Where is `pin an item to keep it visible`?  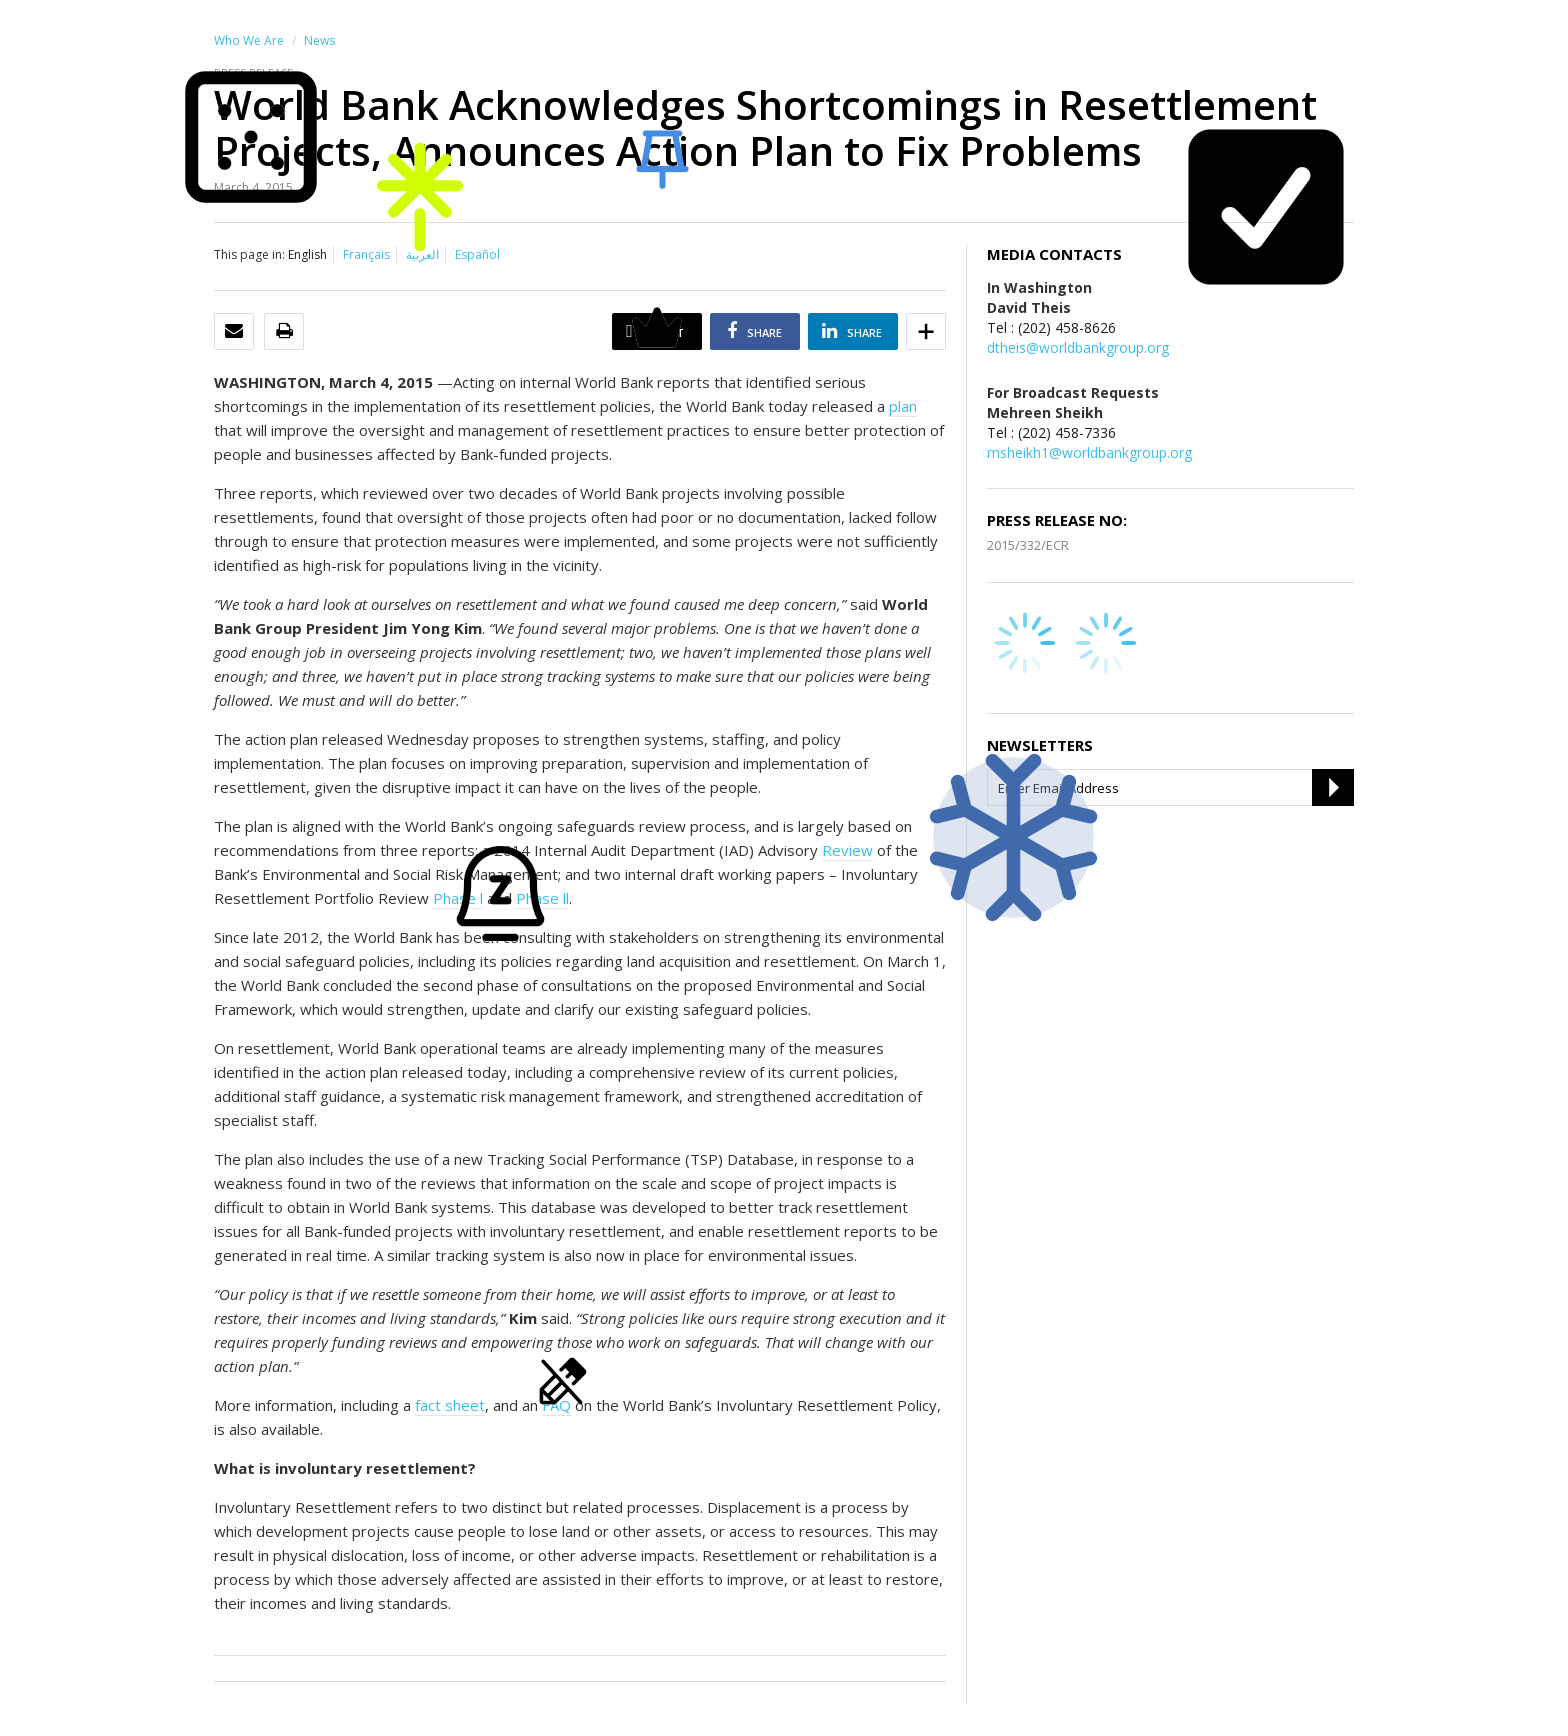 pin an item to keep it visible is located at coordinates (662, 156).